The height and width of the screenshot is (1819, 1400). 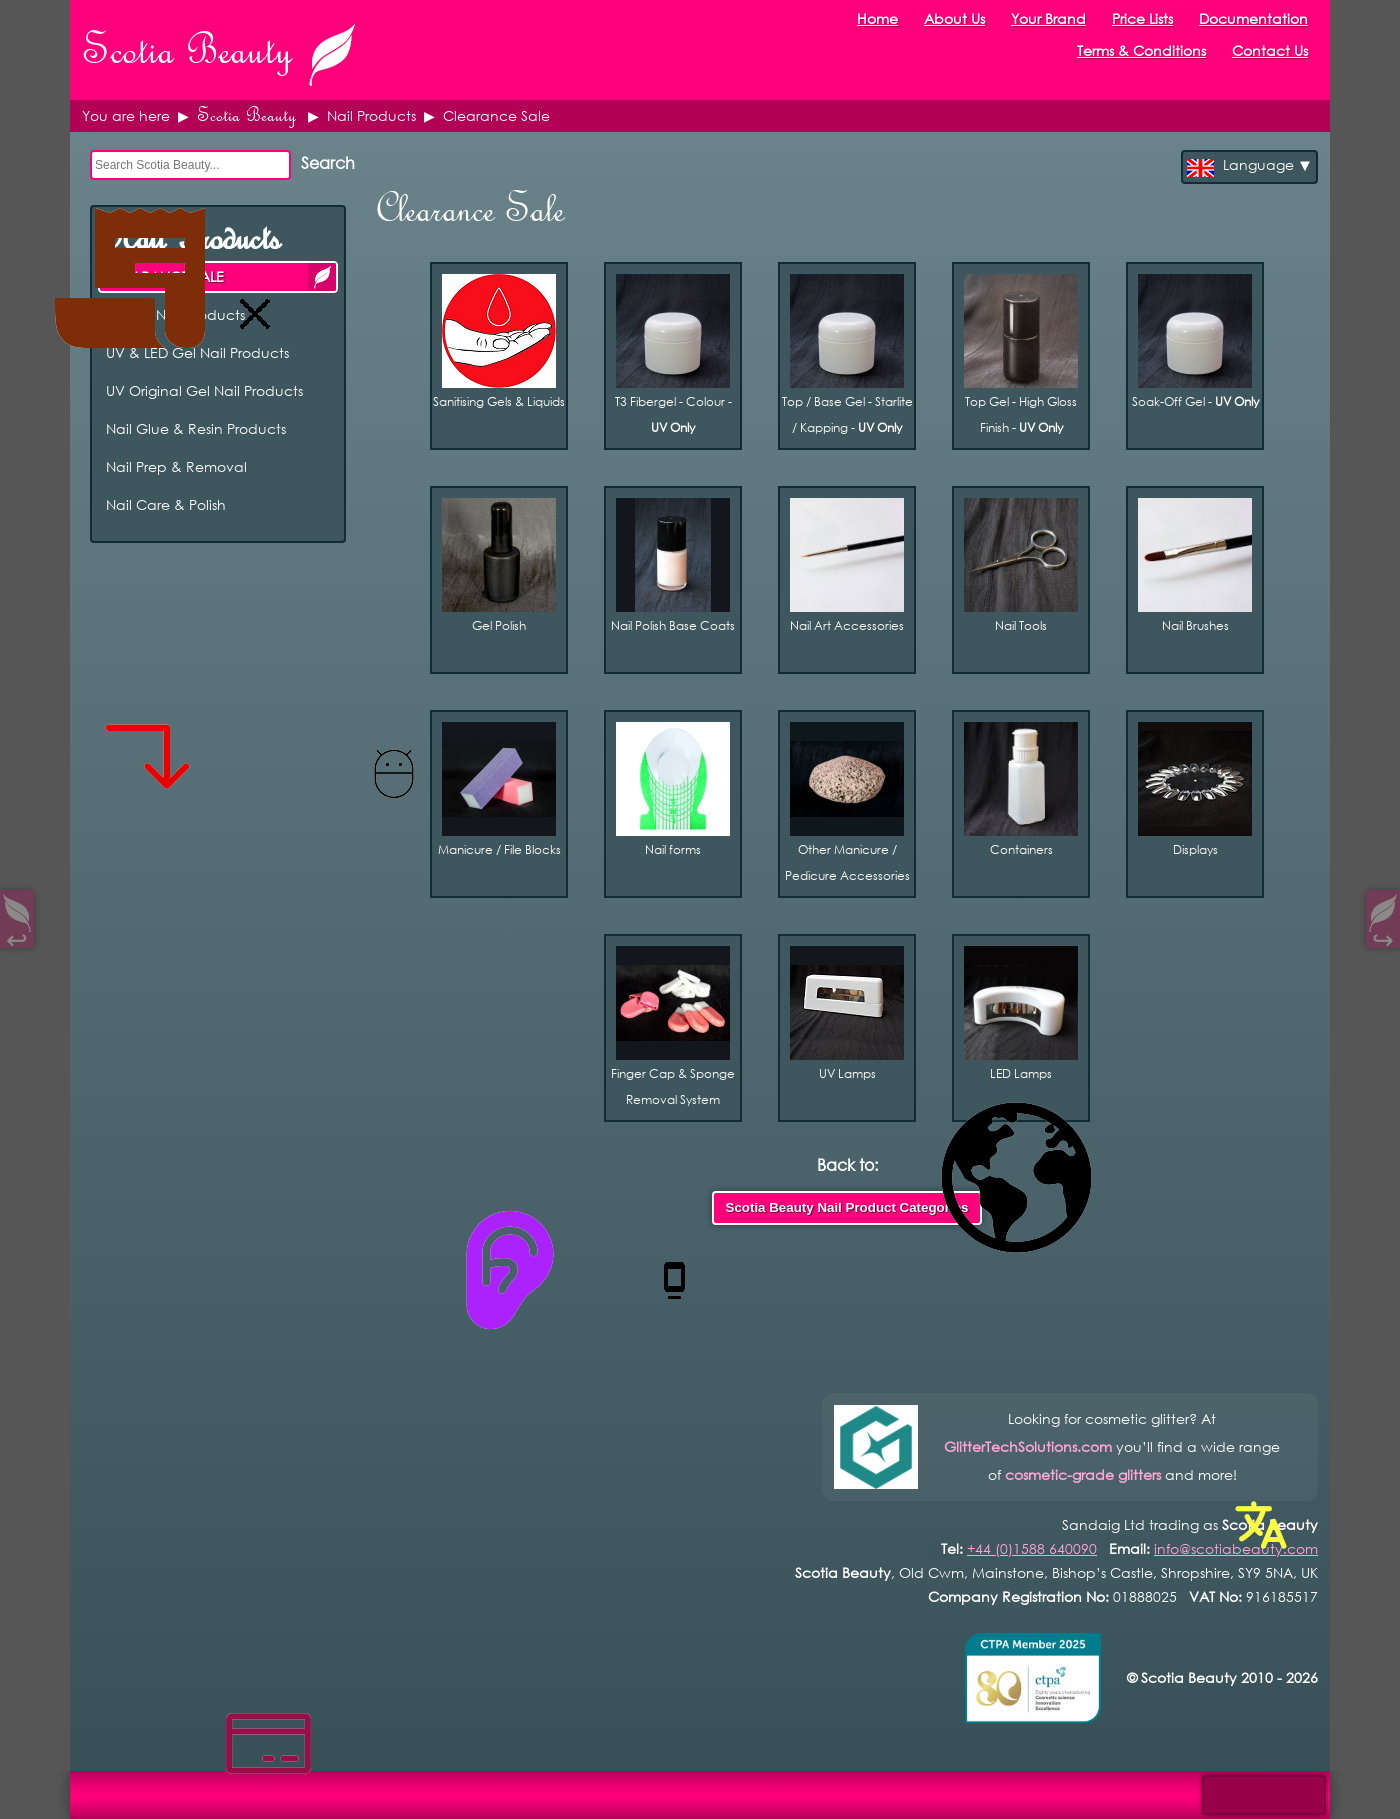 What do you see at coordinates (394, 773) in the screenshot?
I see `android device or system settings` at bounding box center [394, 773].